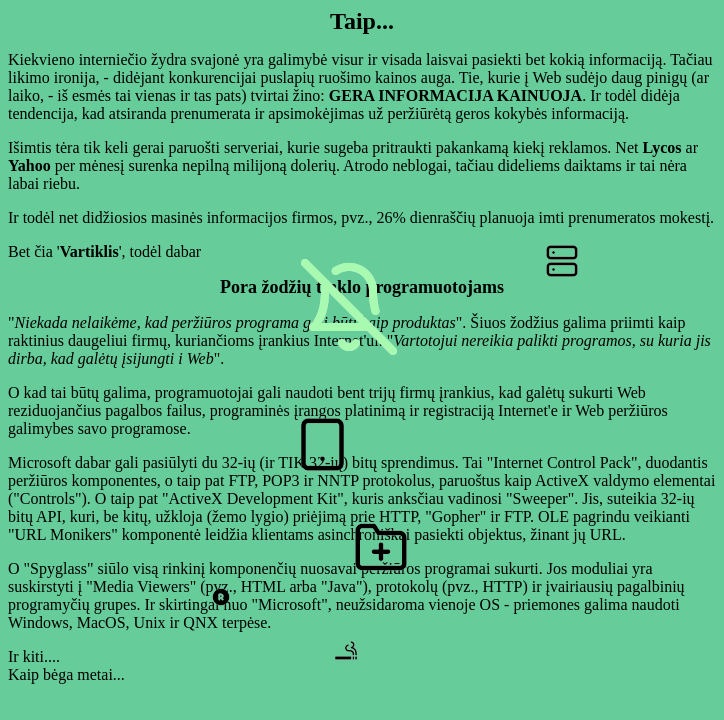  I want to click on indicates a smoking-permitted area, so click(346, 652).